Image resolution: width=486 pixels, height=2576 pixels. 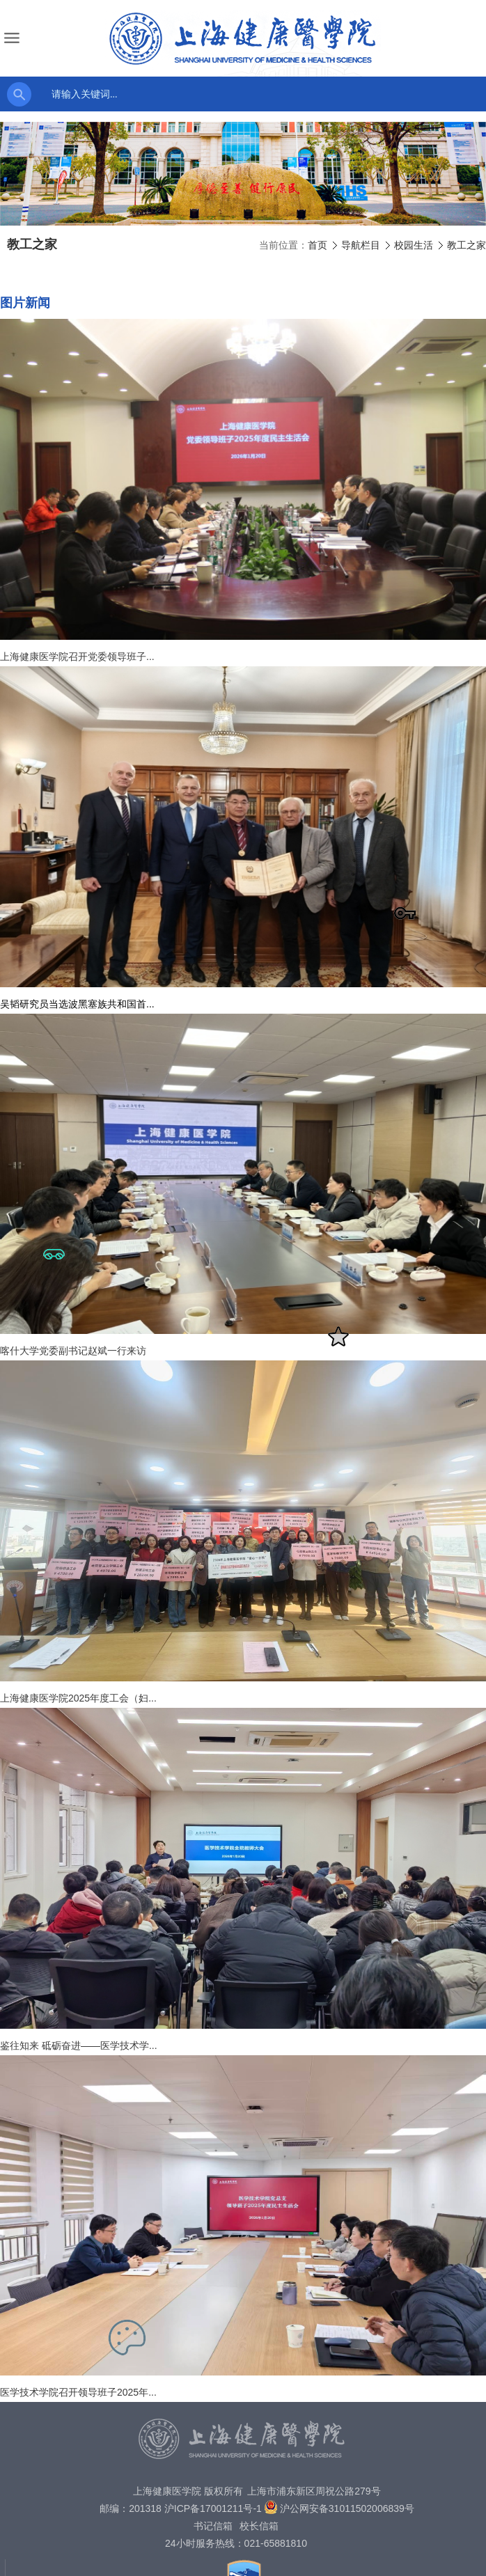 What do you see at coordinates (54, 1254) in the screenshot?
I see `access swimming or sports activity settings` at bounding box center [54, 1254].